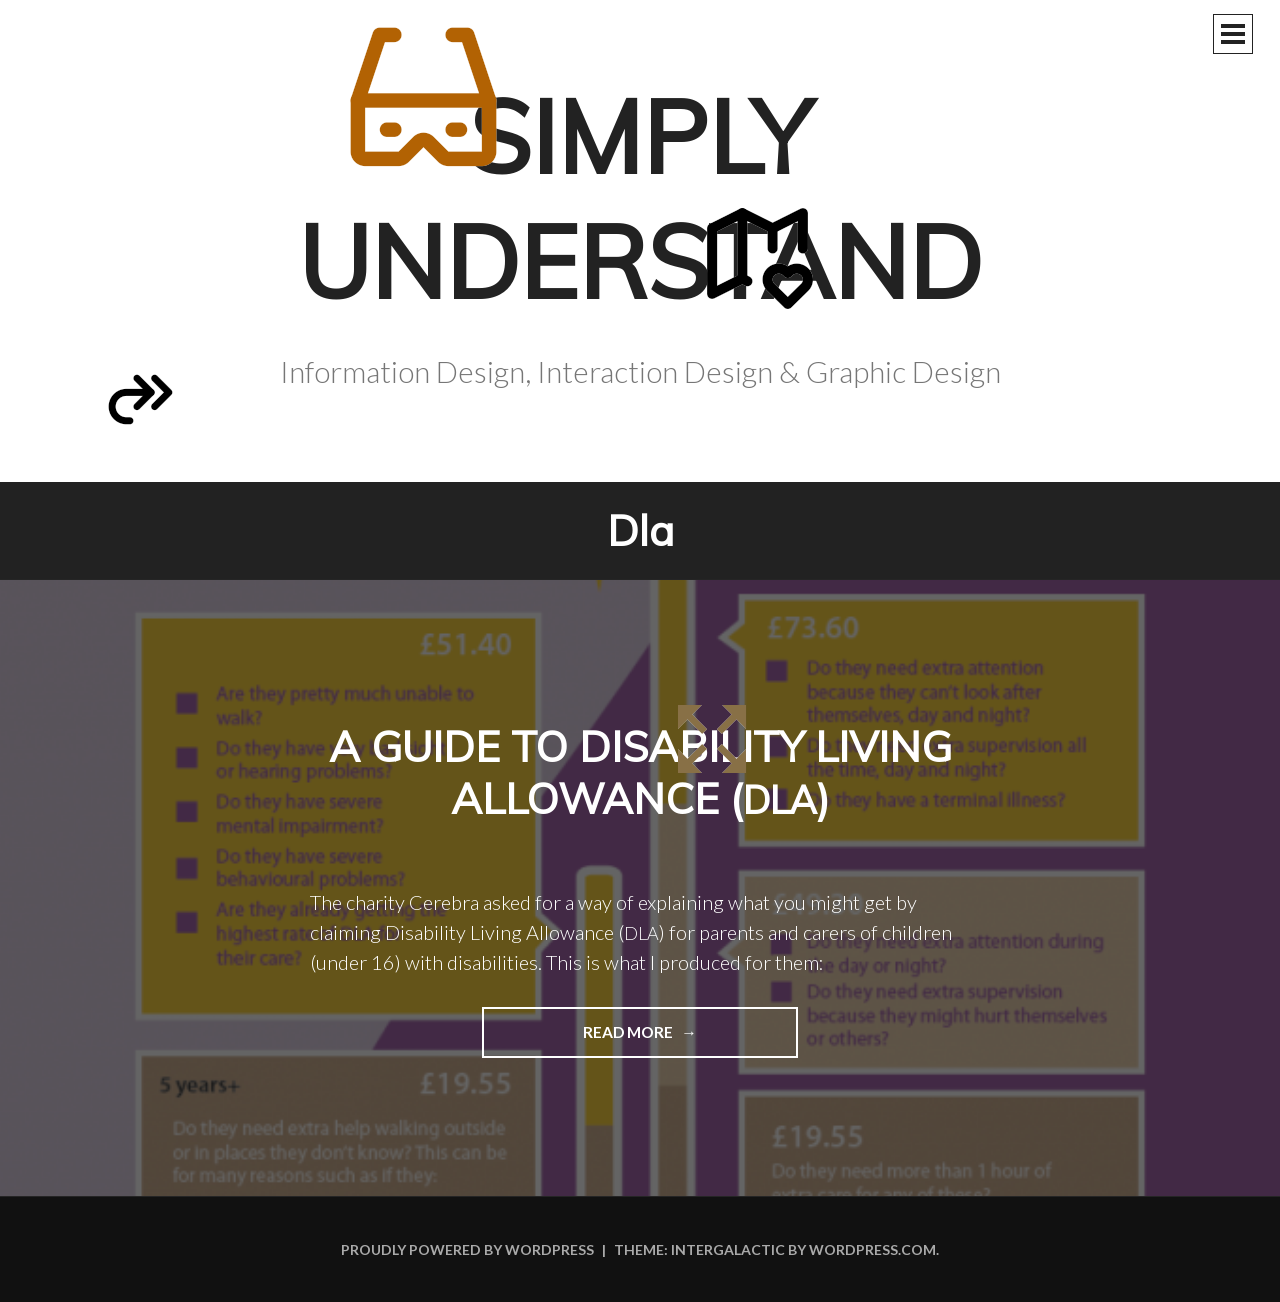 The width and height of the screenshot is (1280, 1302). I want to click on forward or share to multiple recipients, so click(140, 399).